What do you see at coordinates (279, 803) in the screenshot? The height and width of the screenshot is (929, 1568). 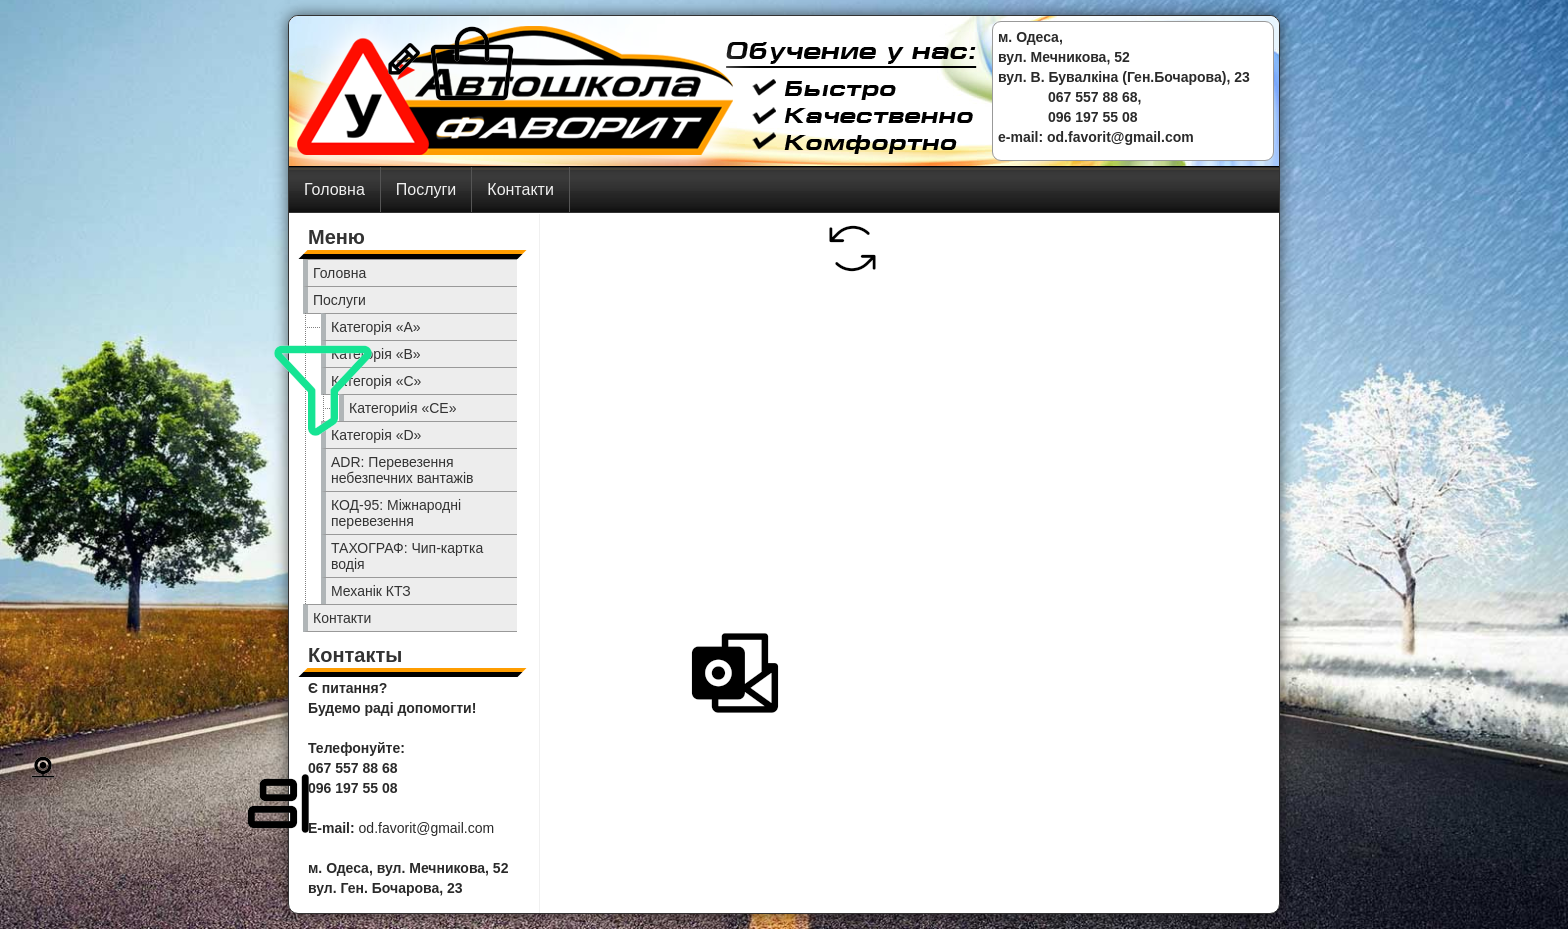 I see `align text to the right` at bounding box center [279, 803].